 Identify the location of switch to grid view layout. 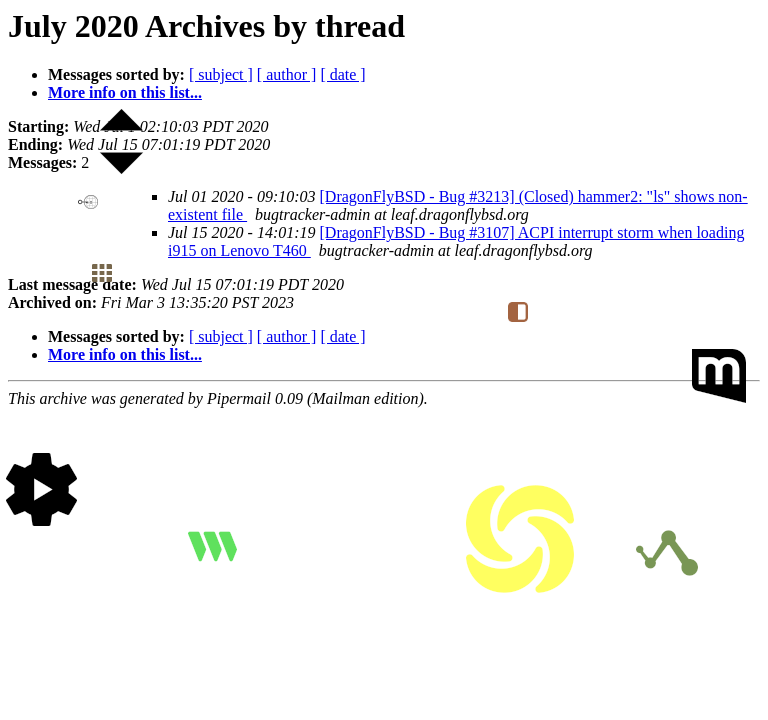
(102, 273).